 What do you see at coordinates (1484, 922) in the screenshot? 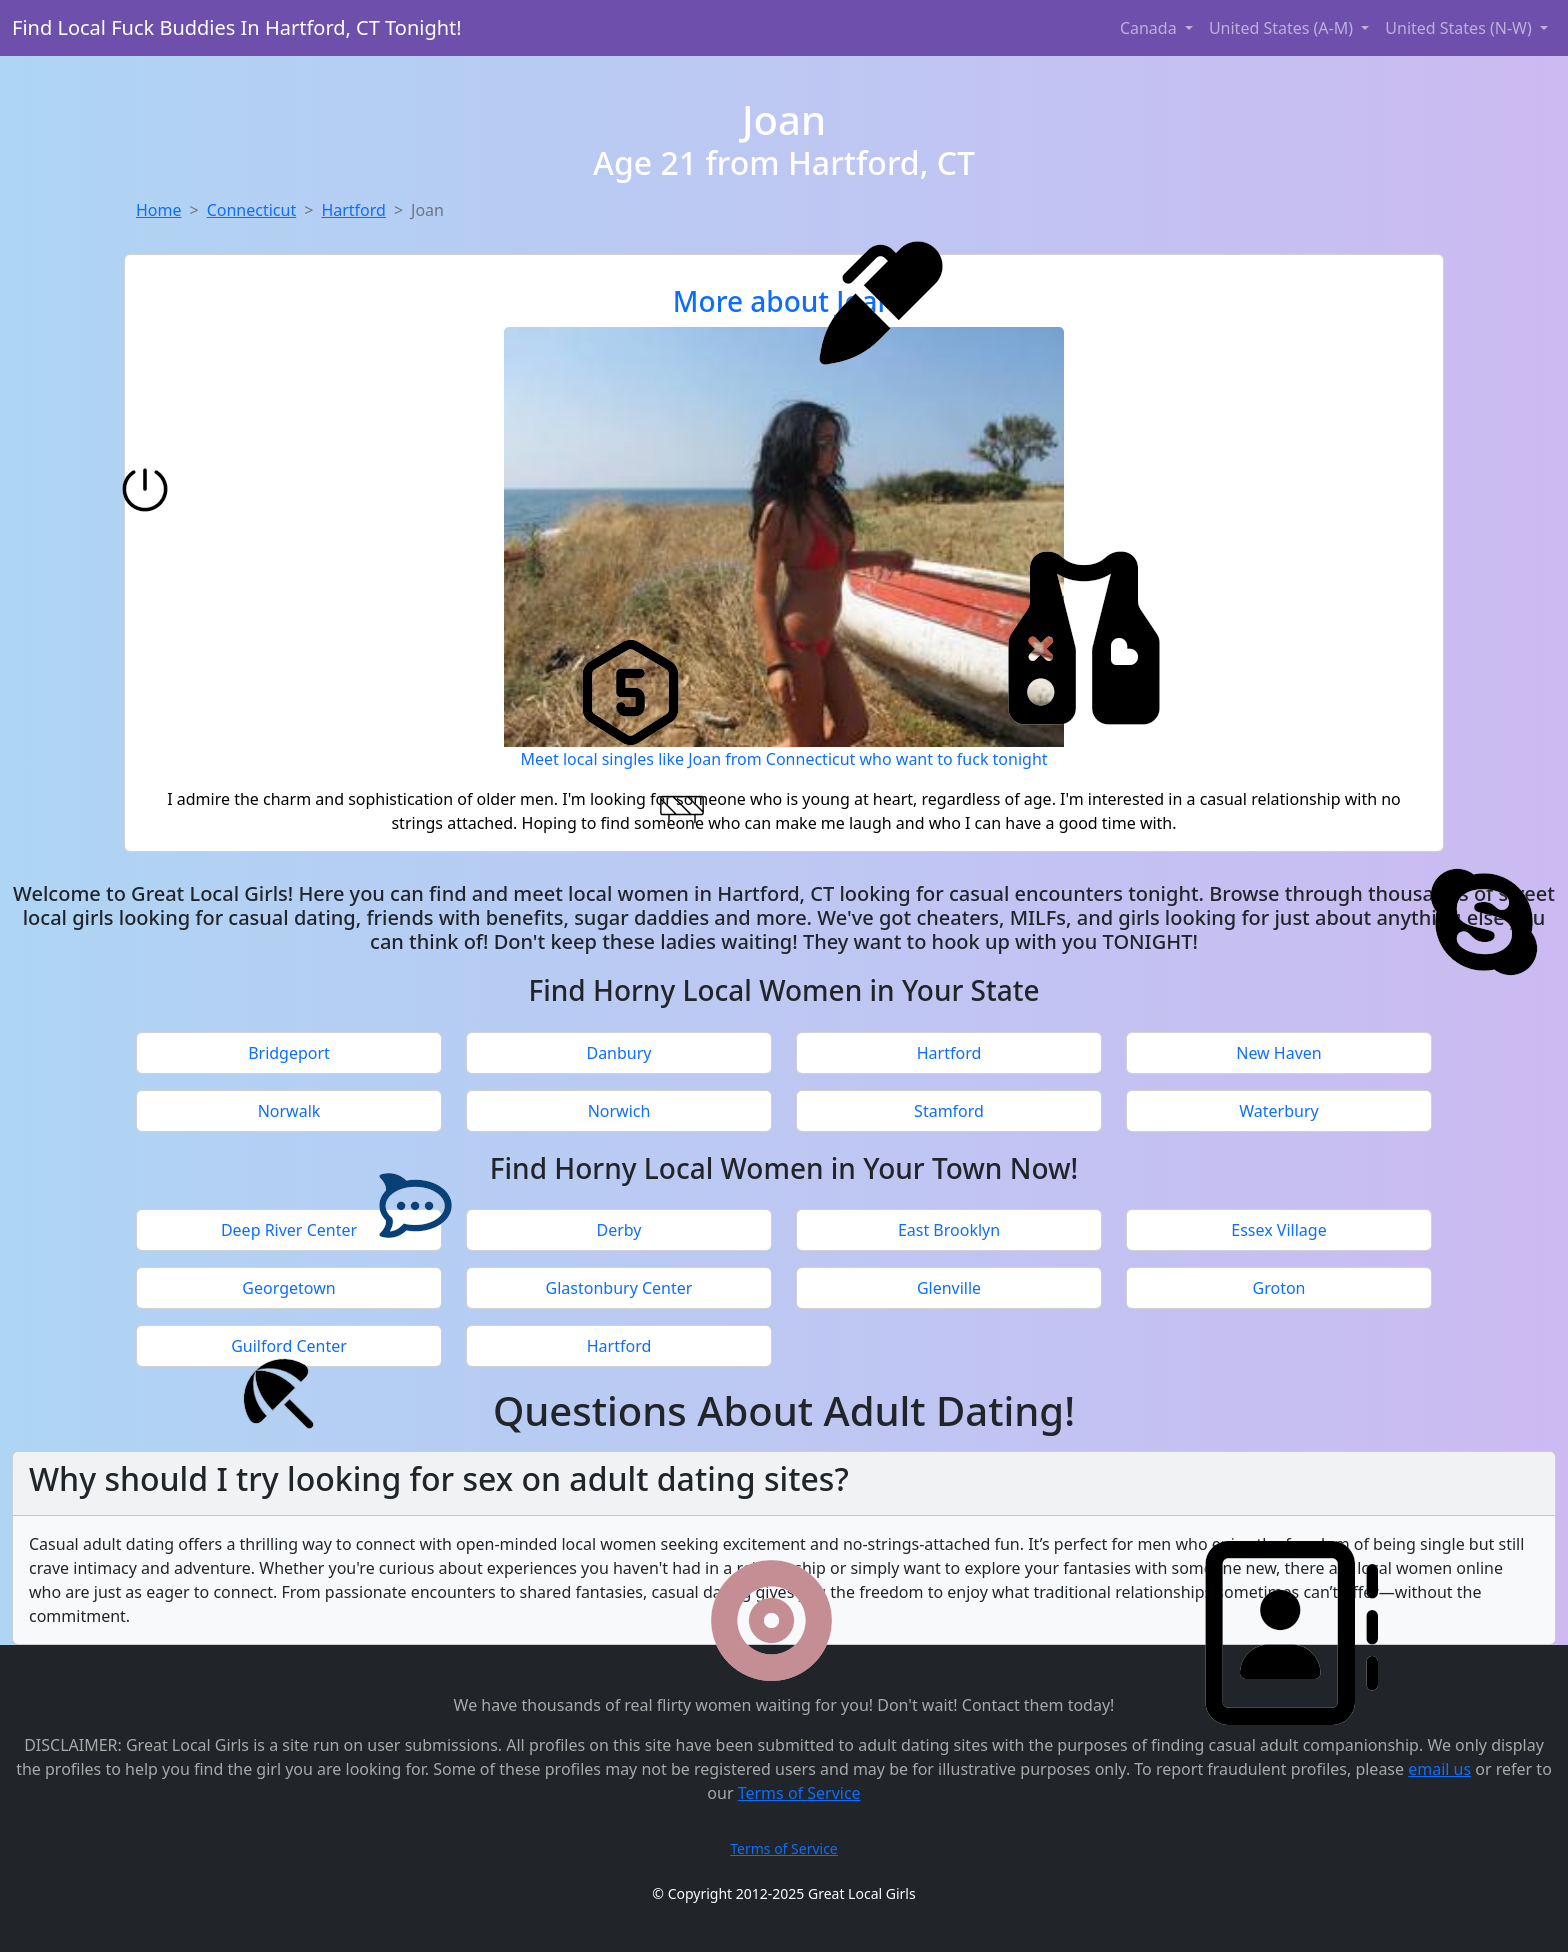
I see `open Skype app` at bounding box center [1484, 922].